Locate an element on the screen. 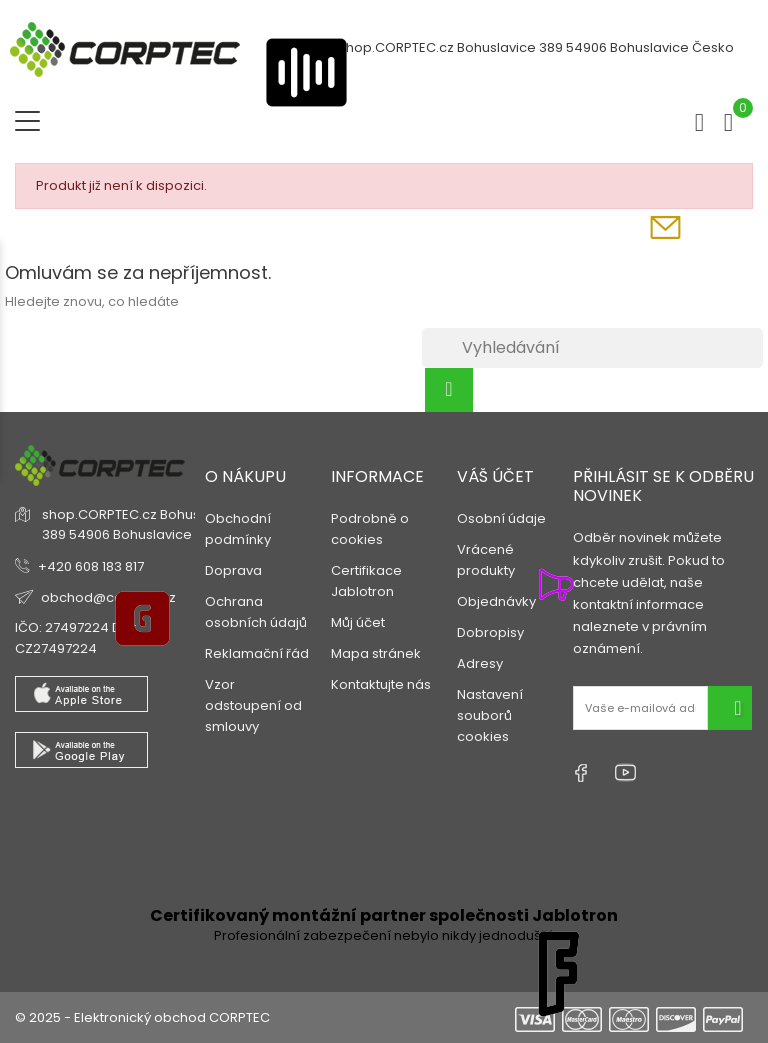 This screenshot has height=1043, width=768. open your inbox is located at coordinates (665, 227).